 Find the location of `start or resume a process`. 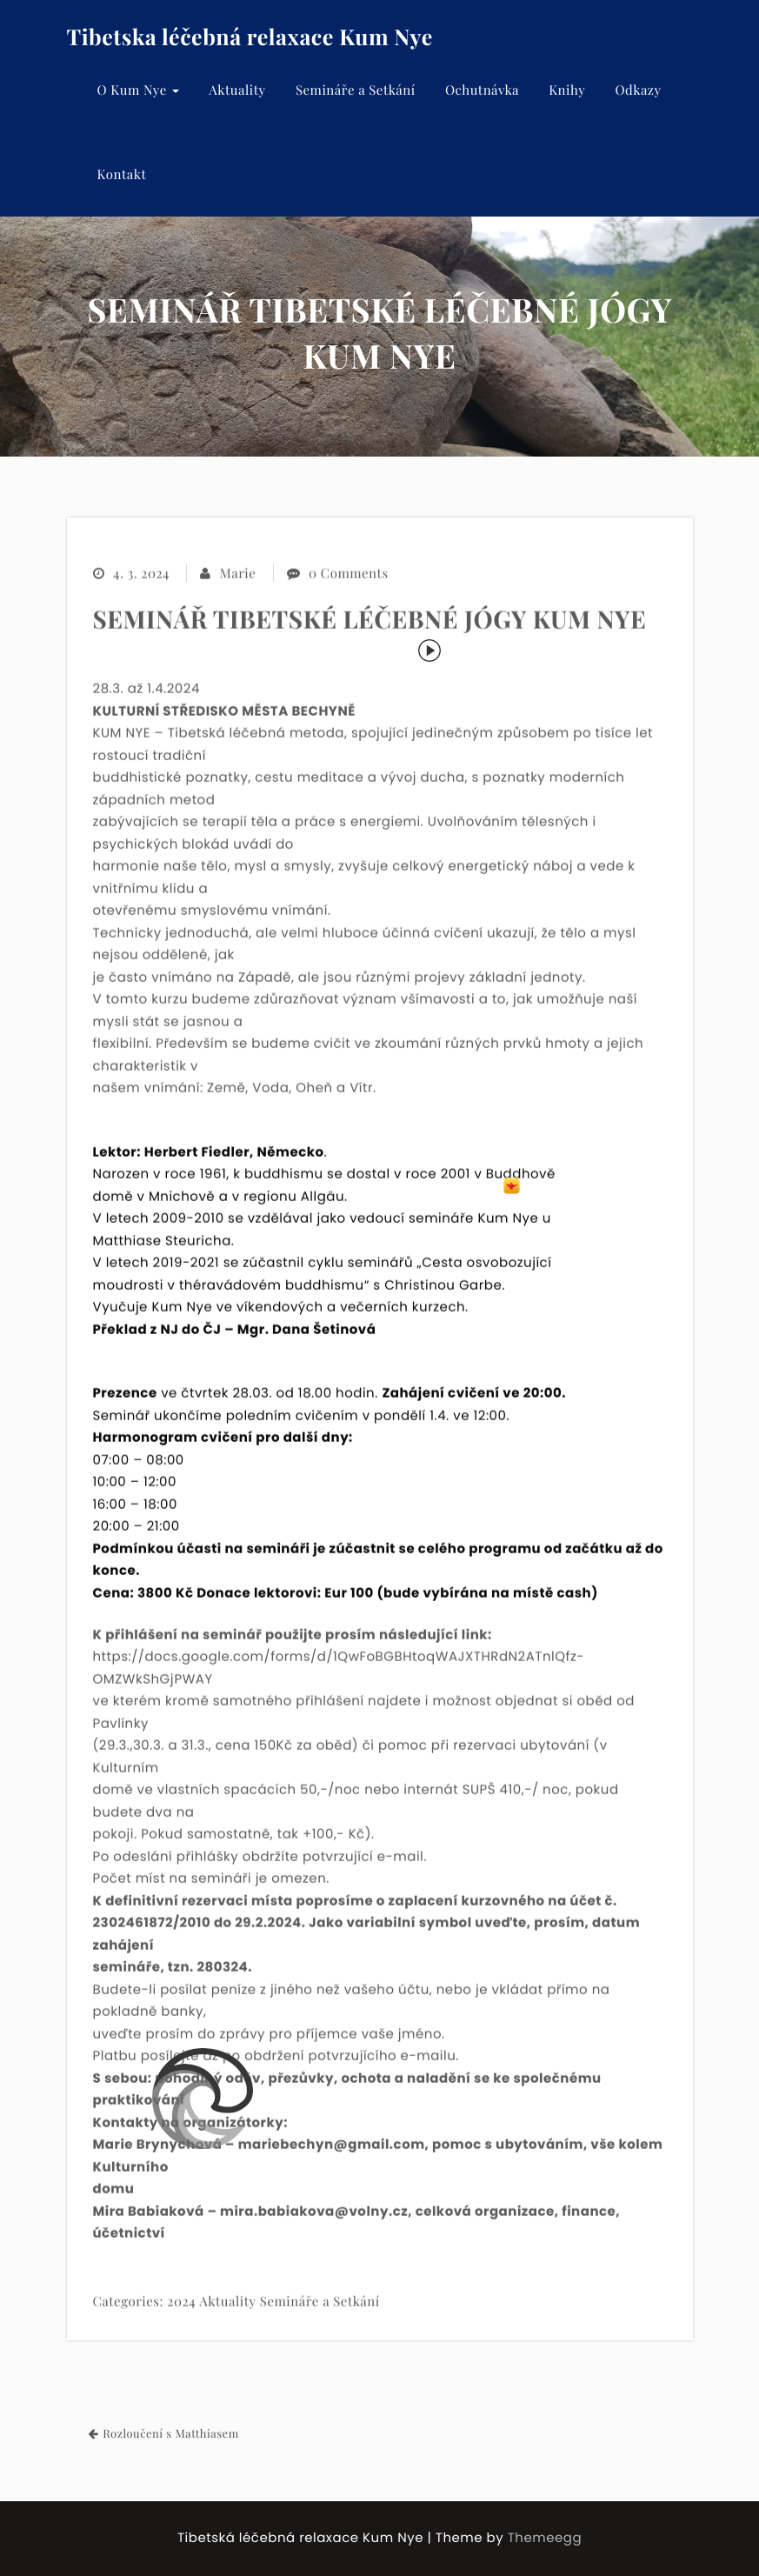

start or resume a process is located at coordinates (429, 651).